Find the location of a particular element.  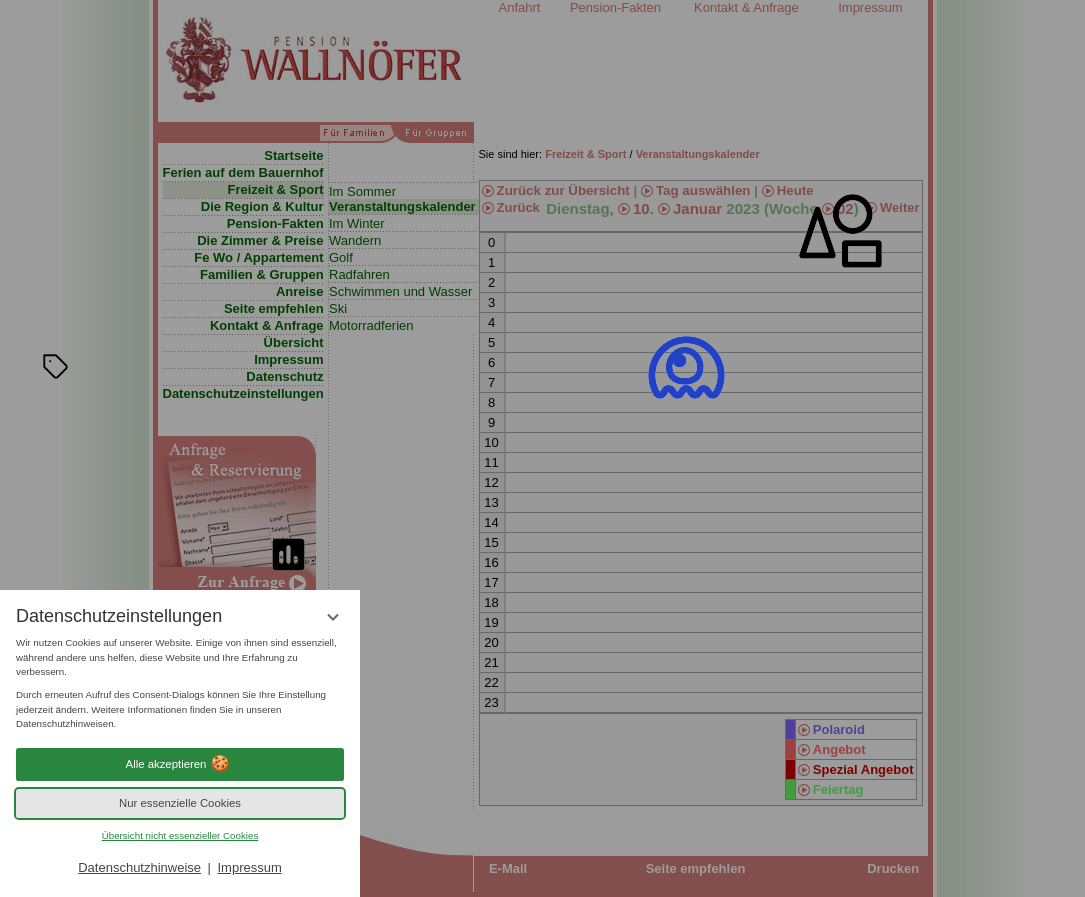

add a tag or label to an item is located at coordinates (56, 367).